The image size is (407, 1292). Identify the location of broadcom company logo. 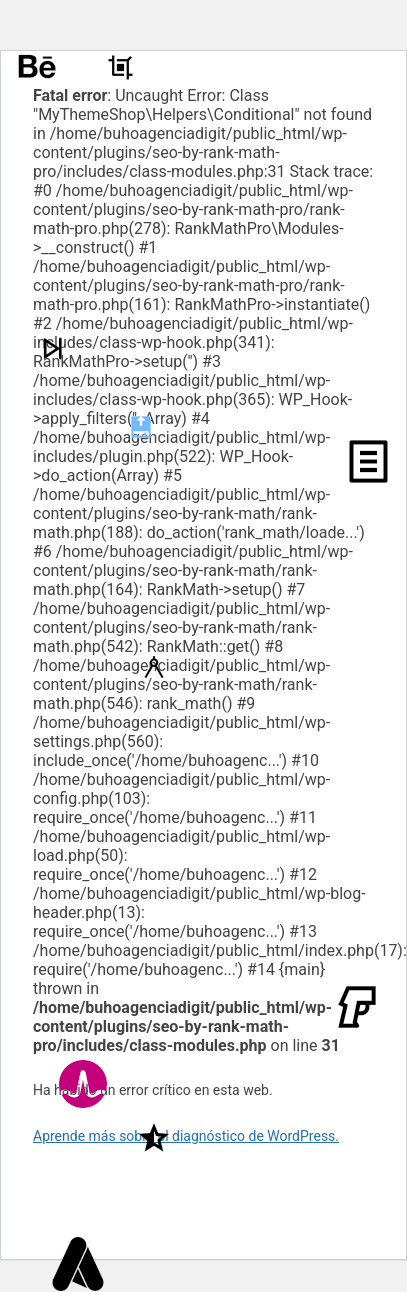
(83, 1084).